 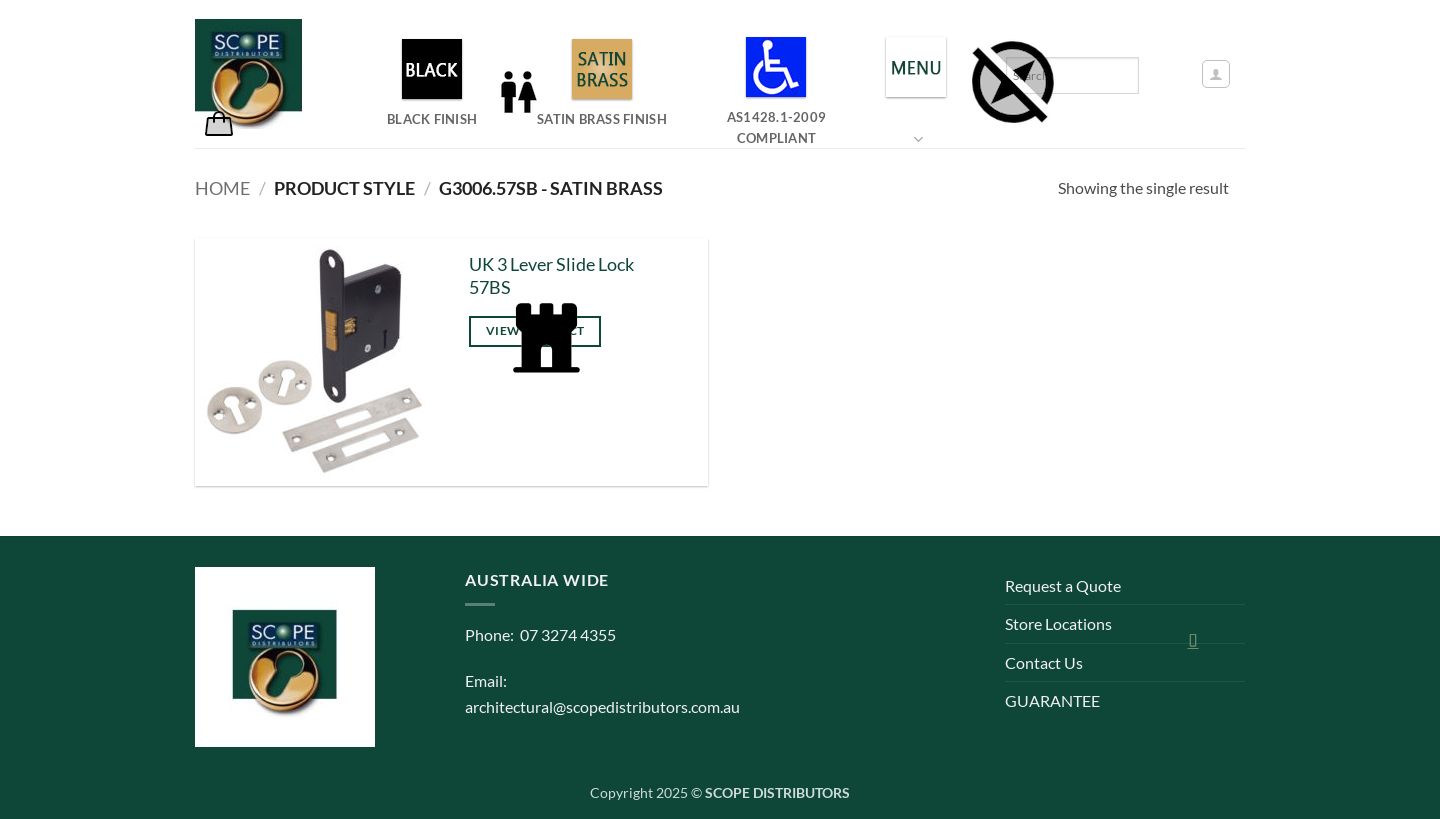 What do you see at coordinates (546, 336) in the screenshot?
I see `access castle or fortress-themed game features` at bounding box center [546, 336].